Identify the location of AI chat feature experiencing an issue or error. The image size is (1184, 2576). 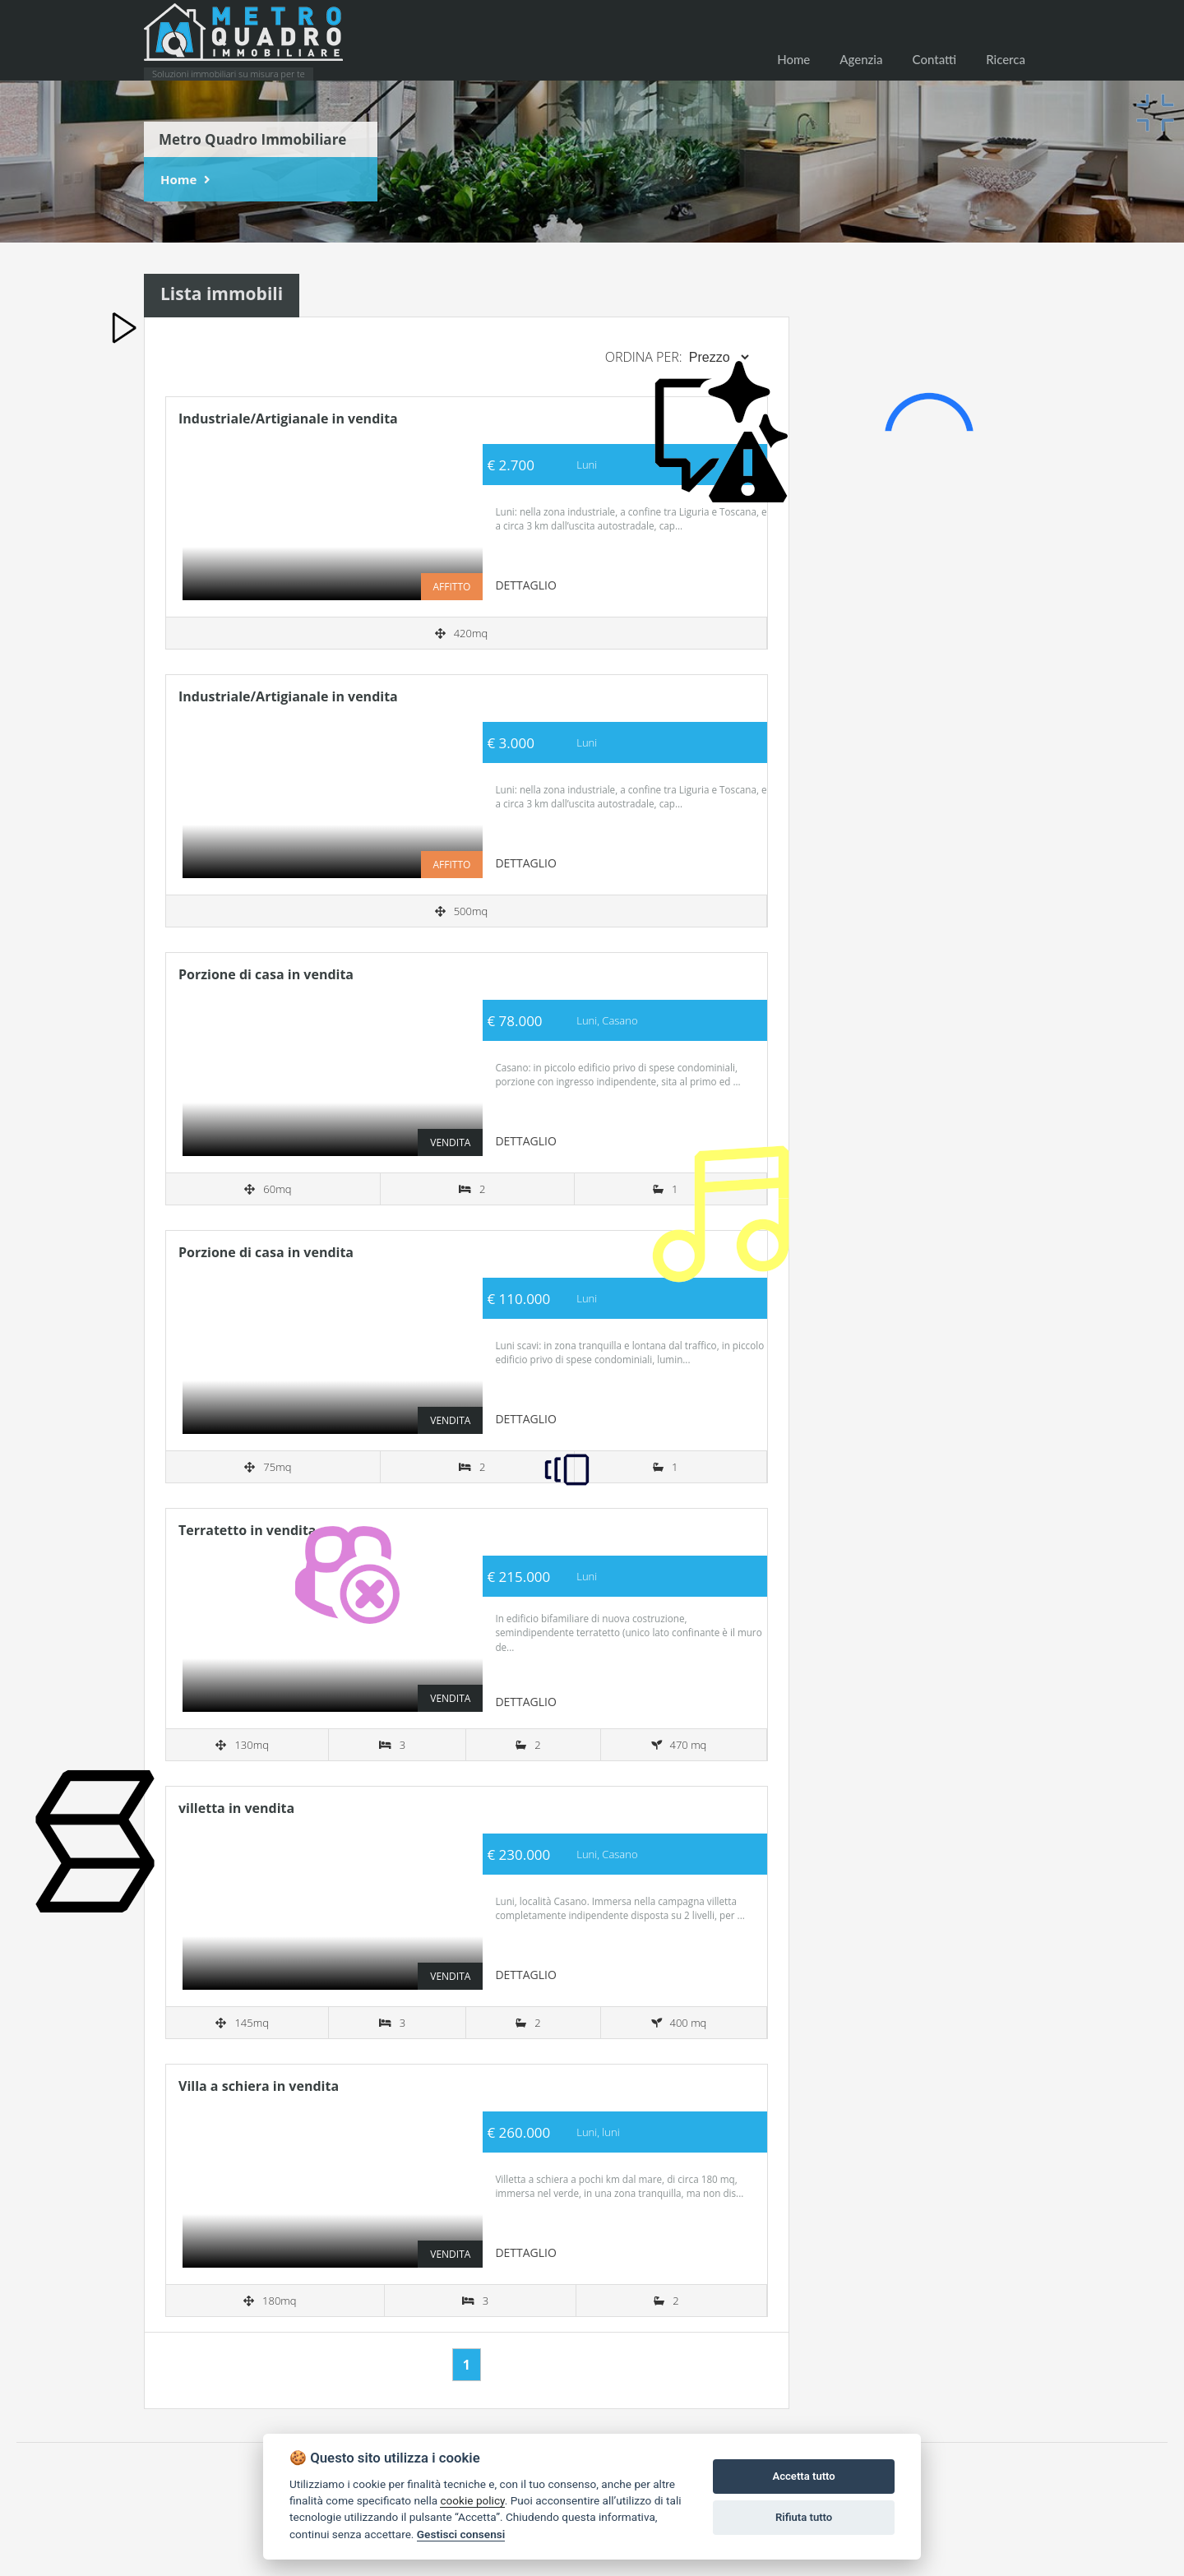
(717, 432).